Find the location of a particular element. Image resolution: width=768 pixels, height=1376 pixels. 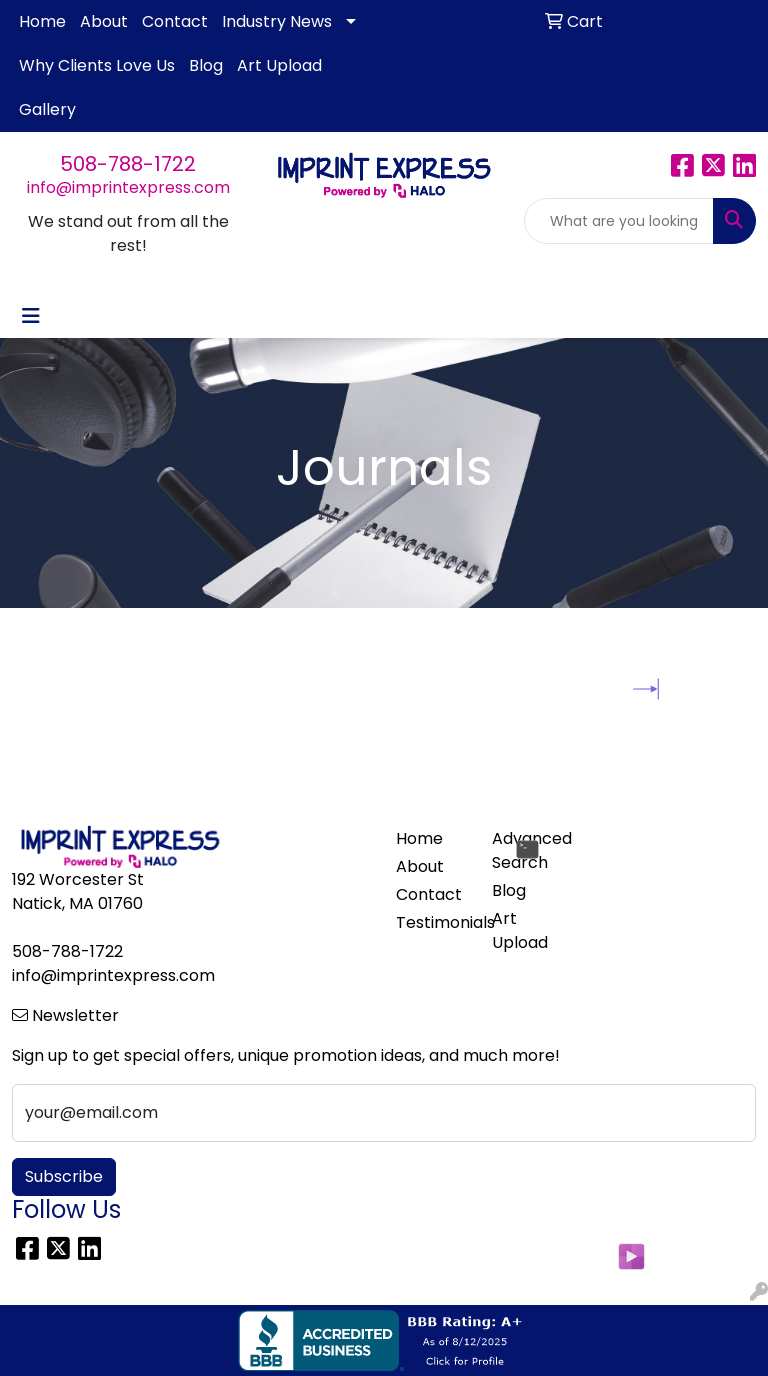

open the terminal application is located at coordinates (527, 849).